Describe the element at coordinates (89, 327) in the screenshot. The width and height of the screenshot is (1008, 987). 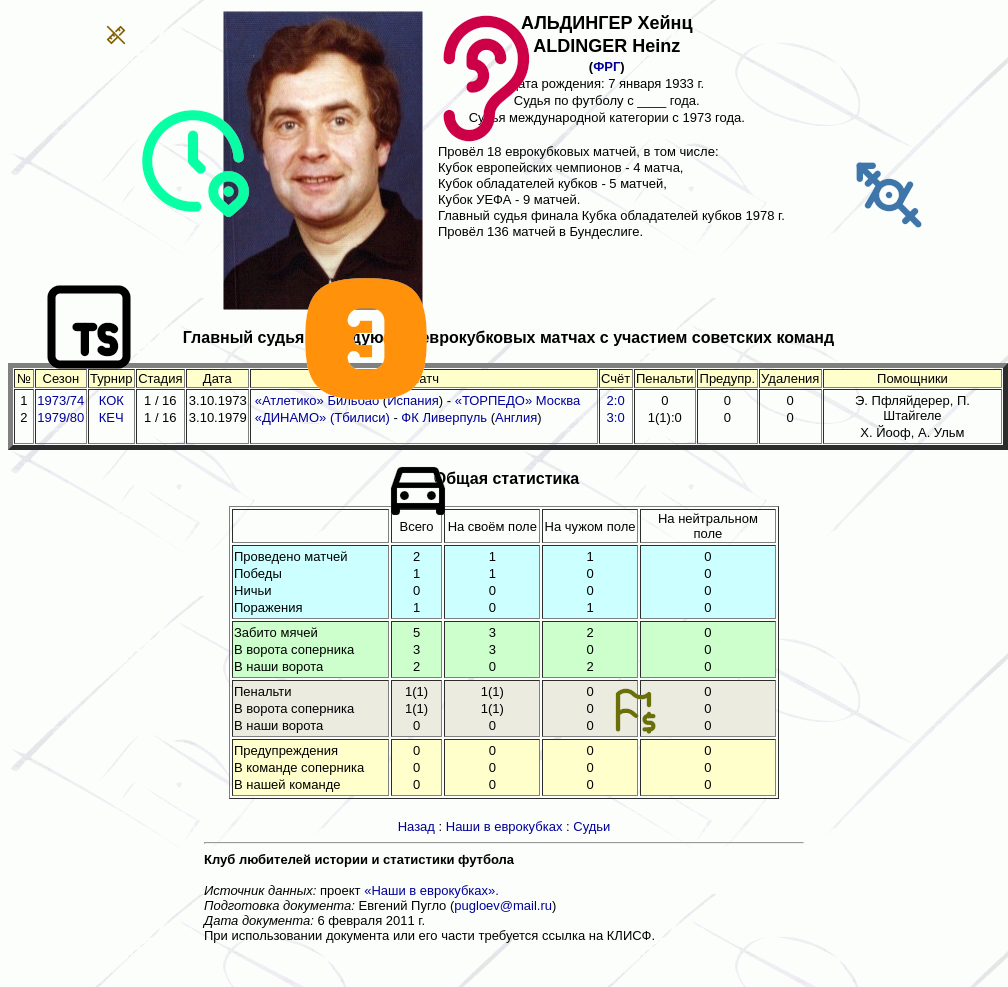
I see `indicates a TypeScript file or project` at that location.